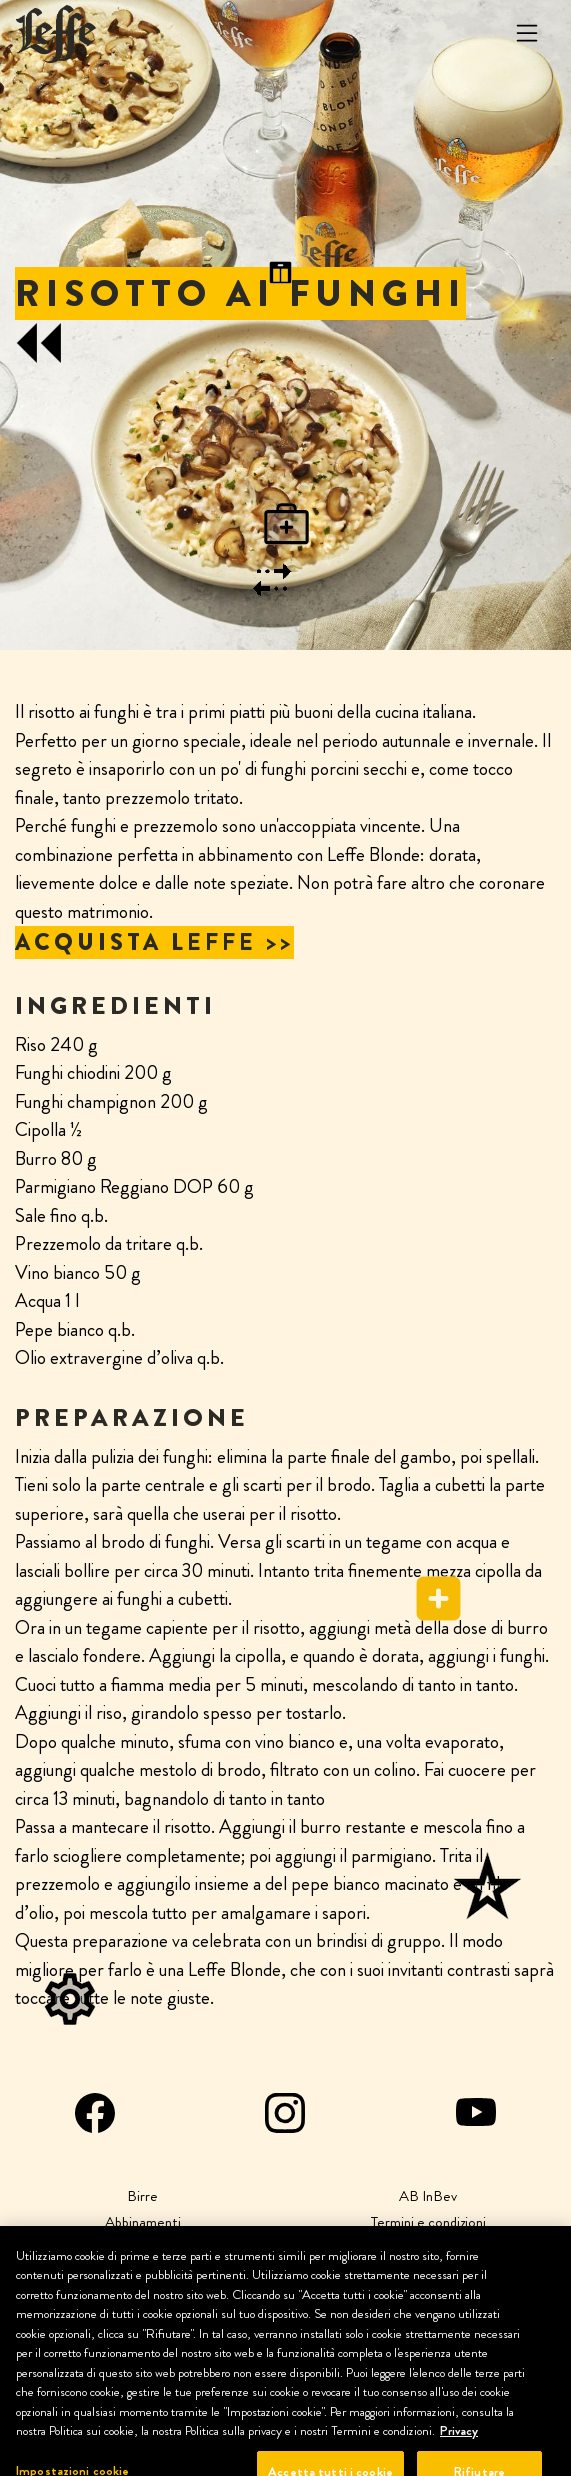 The width and height of the screenshot is (571, 2476). Describe the element at coordinates (487, 1885) in the screenshot. I see `rate or review an item` at that location.